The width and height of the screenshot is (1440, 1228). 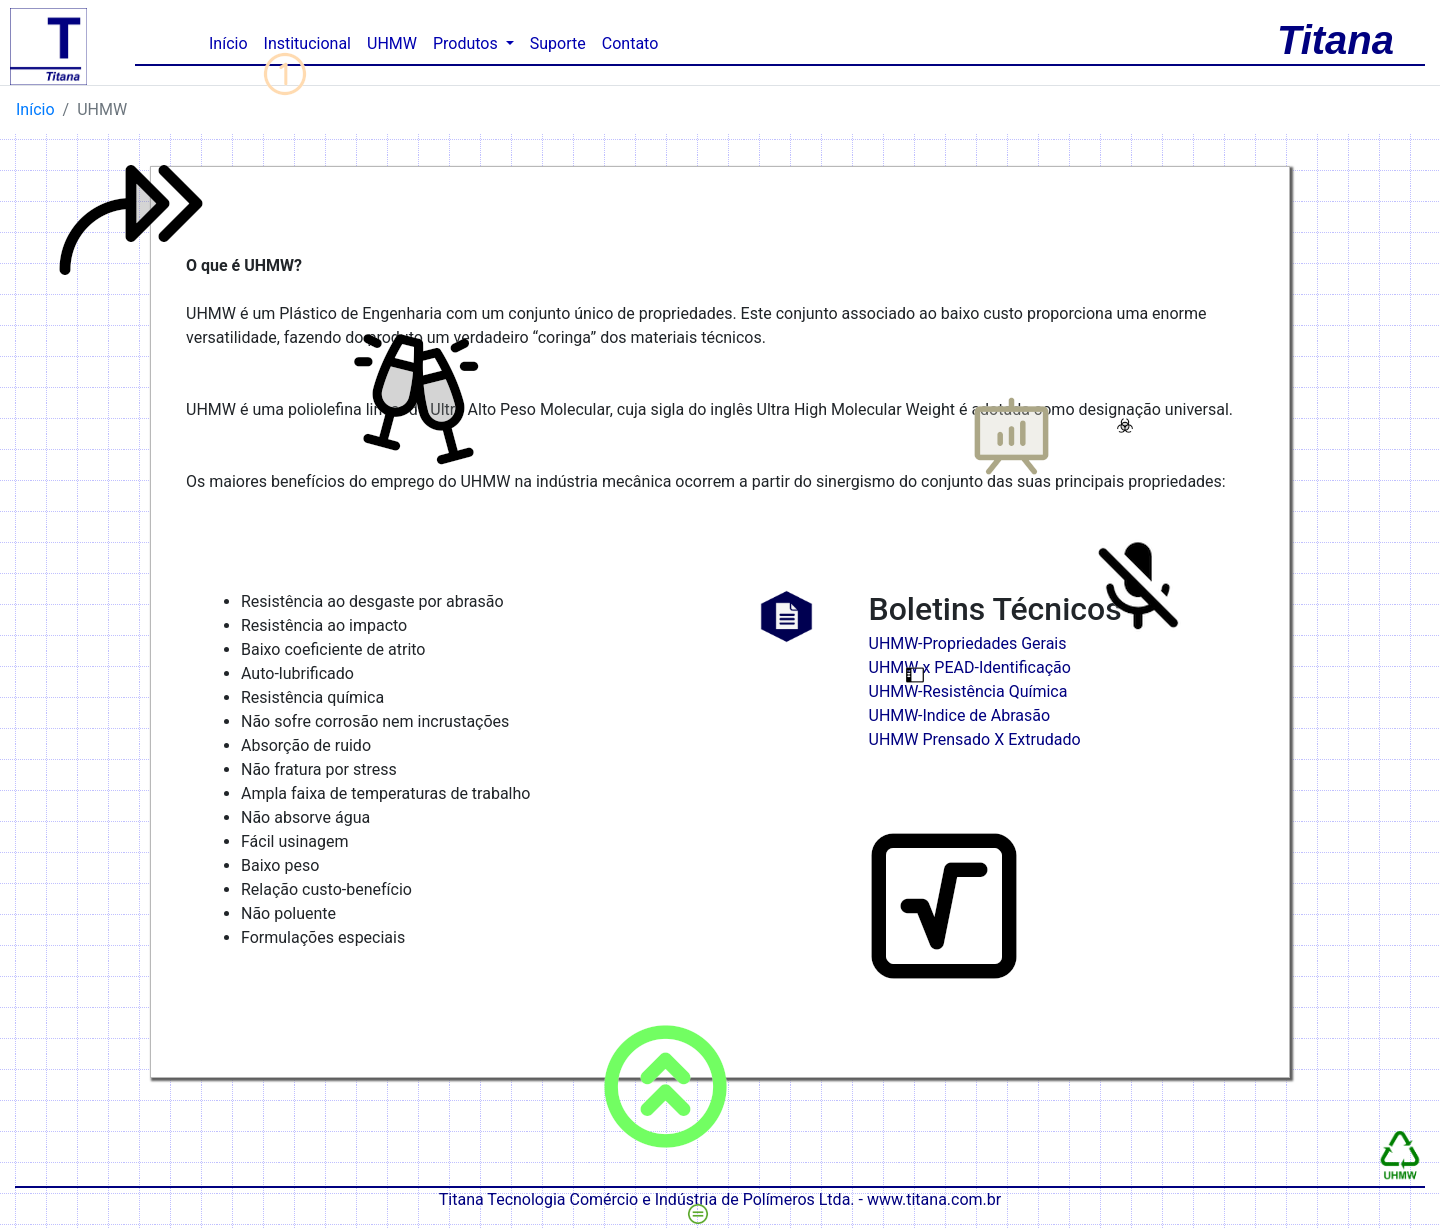 I want to click on celebrate an achievement or milestone, so click(x=418, y=398).